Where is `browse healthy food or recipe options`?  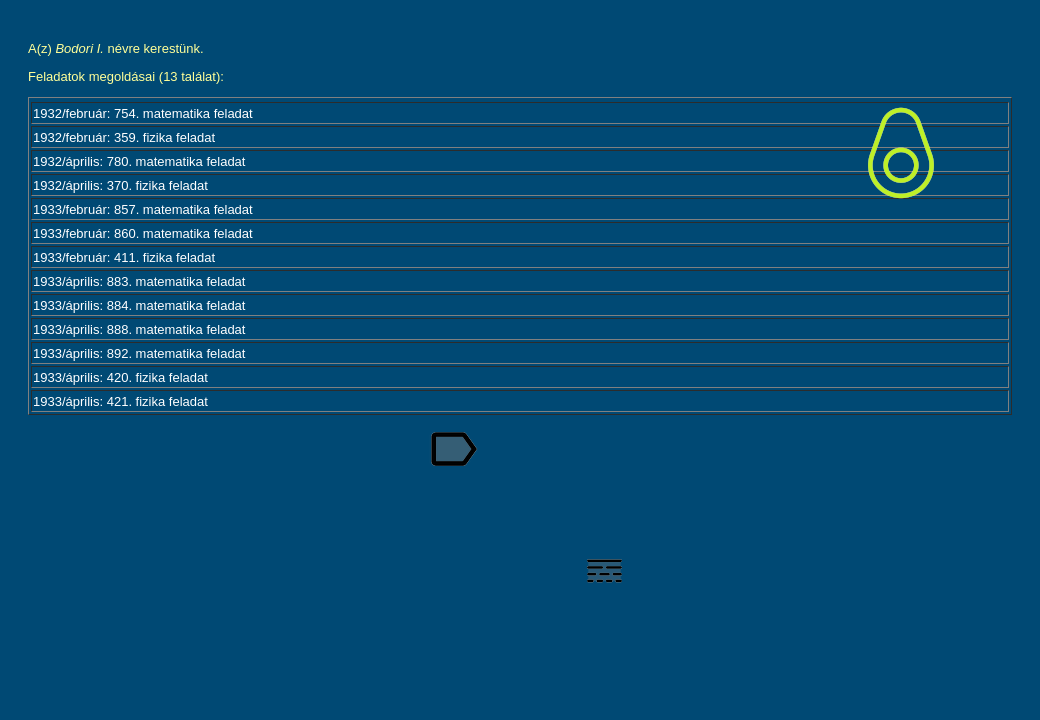
browse healthy food or recipe options is located at coordinates (901, 153).